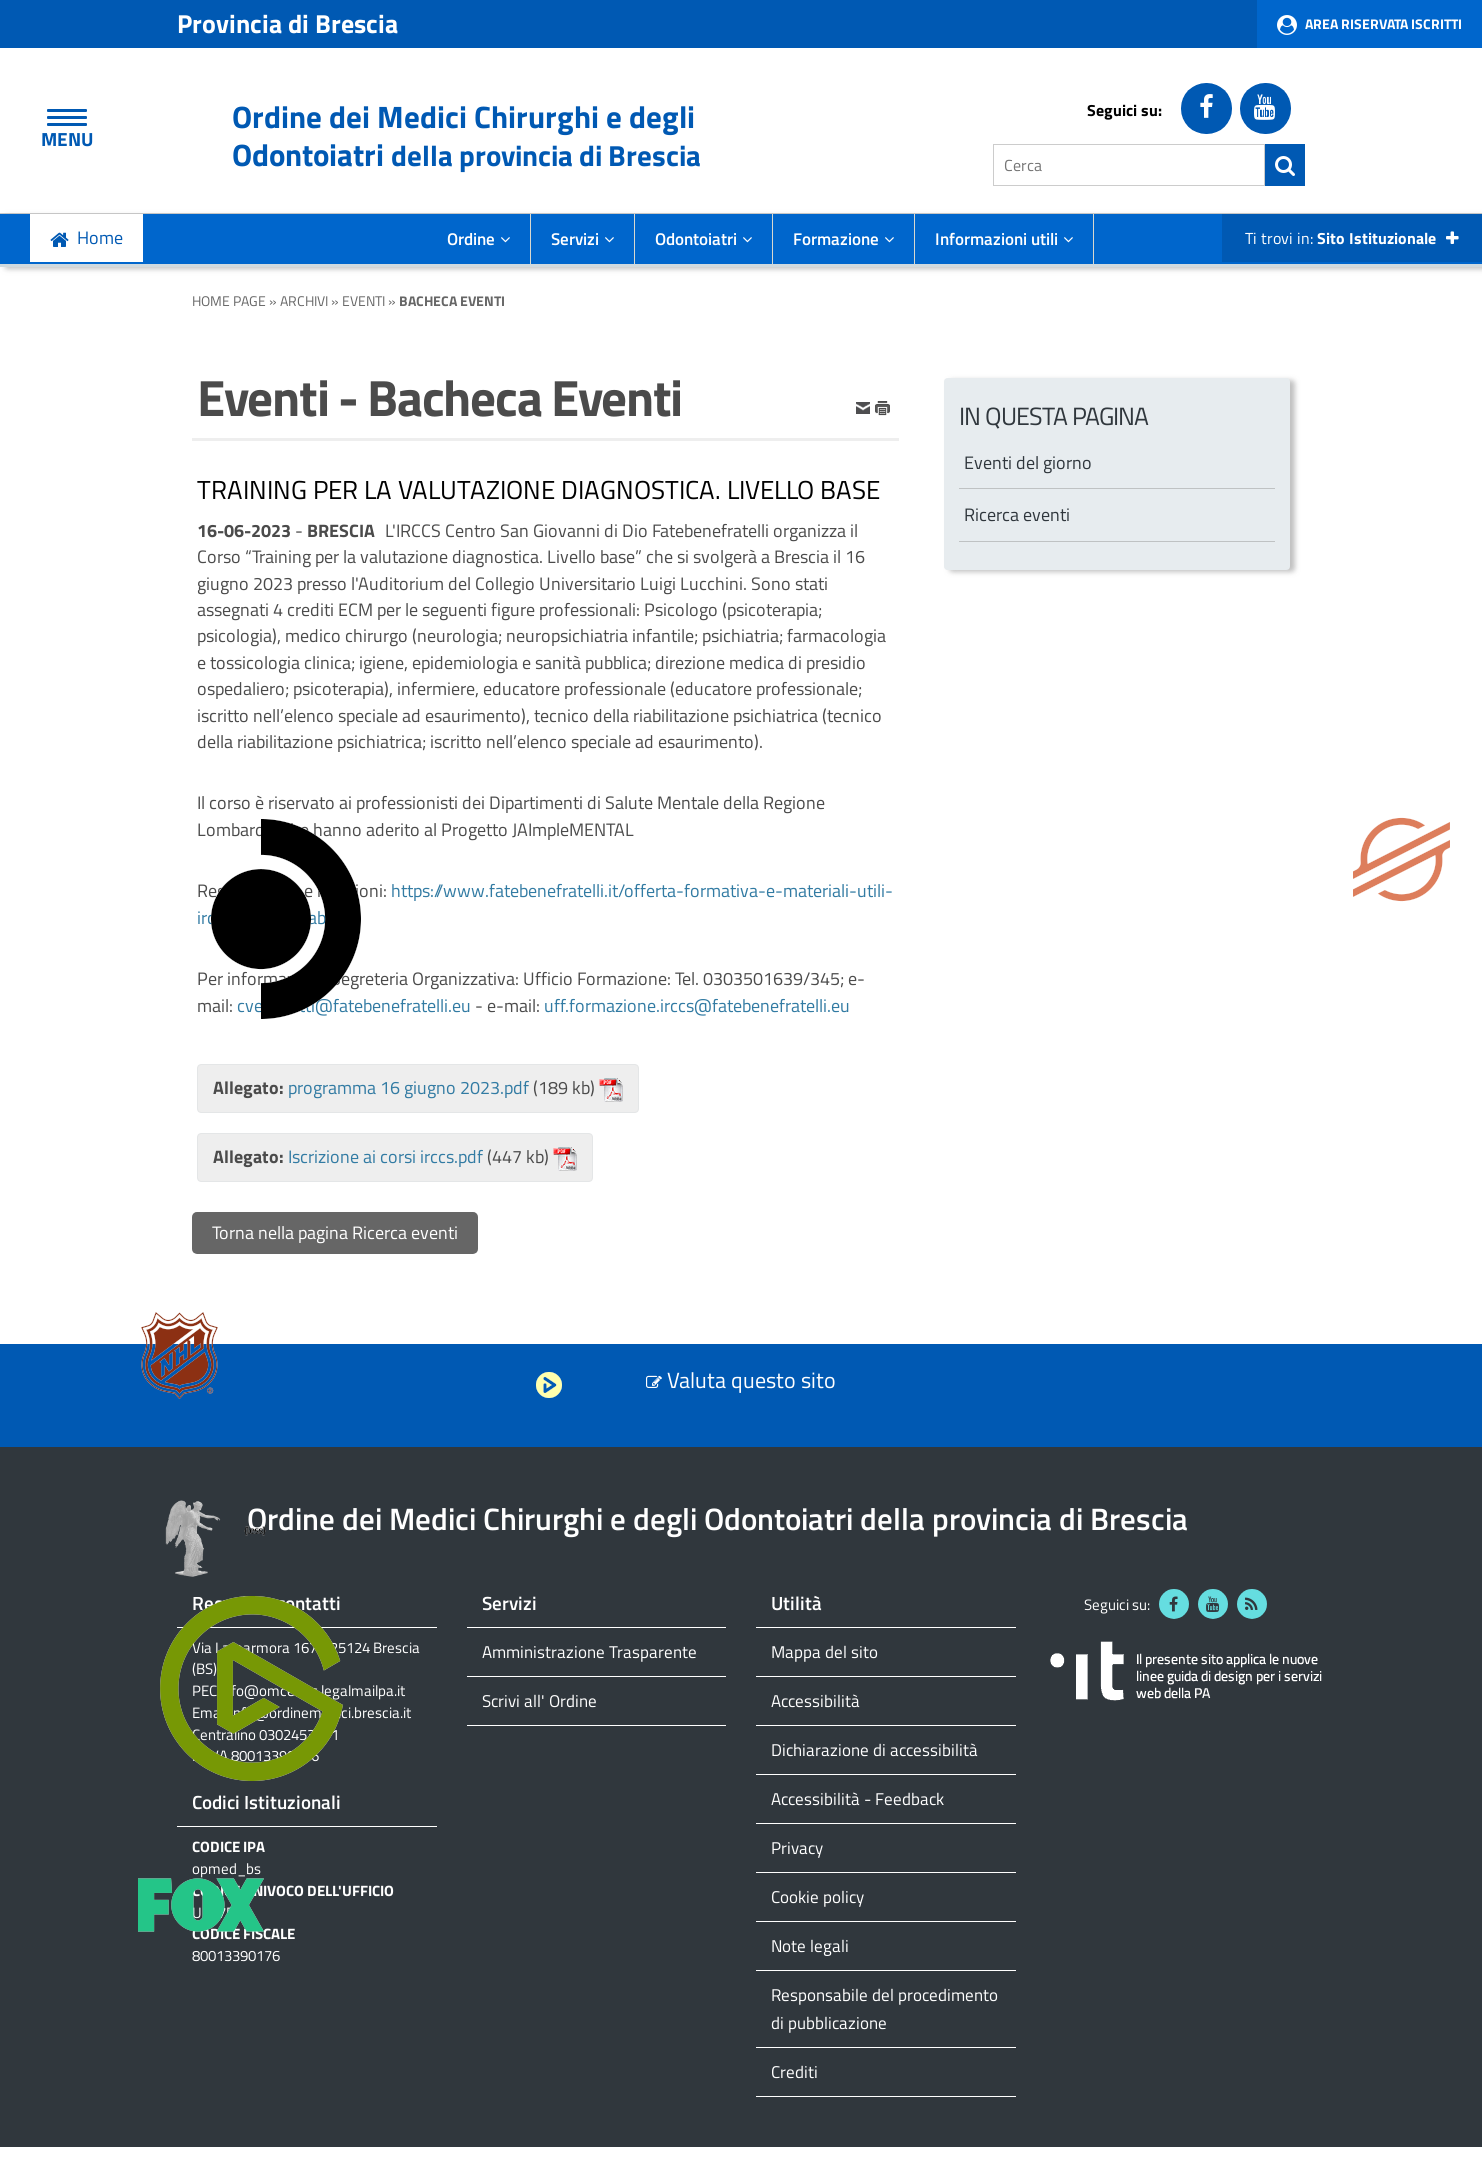 The height and width of the screenshot is (2162, 1482). What do you see at coordinates (201, 1905) in the screenshot?
I see `fox broadcasting company logo` at bounding box center [201, 1905].